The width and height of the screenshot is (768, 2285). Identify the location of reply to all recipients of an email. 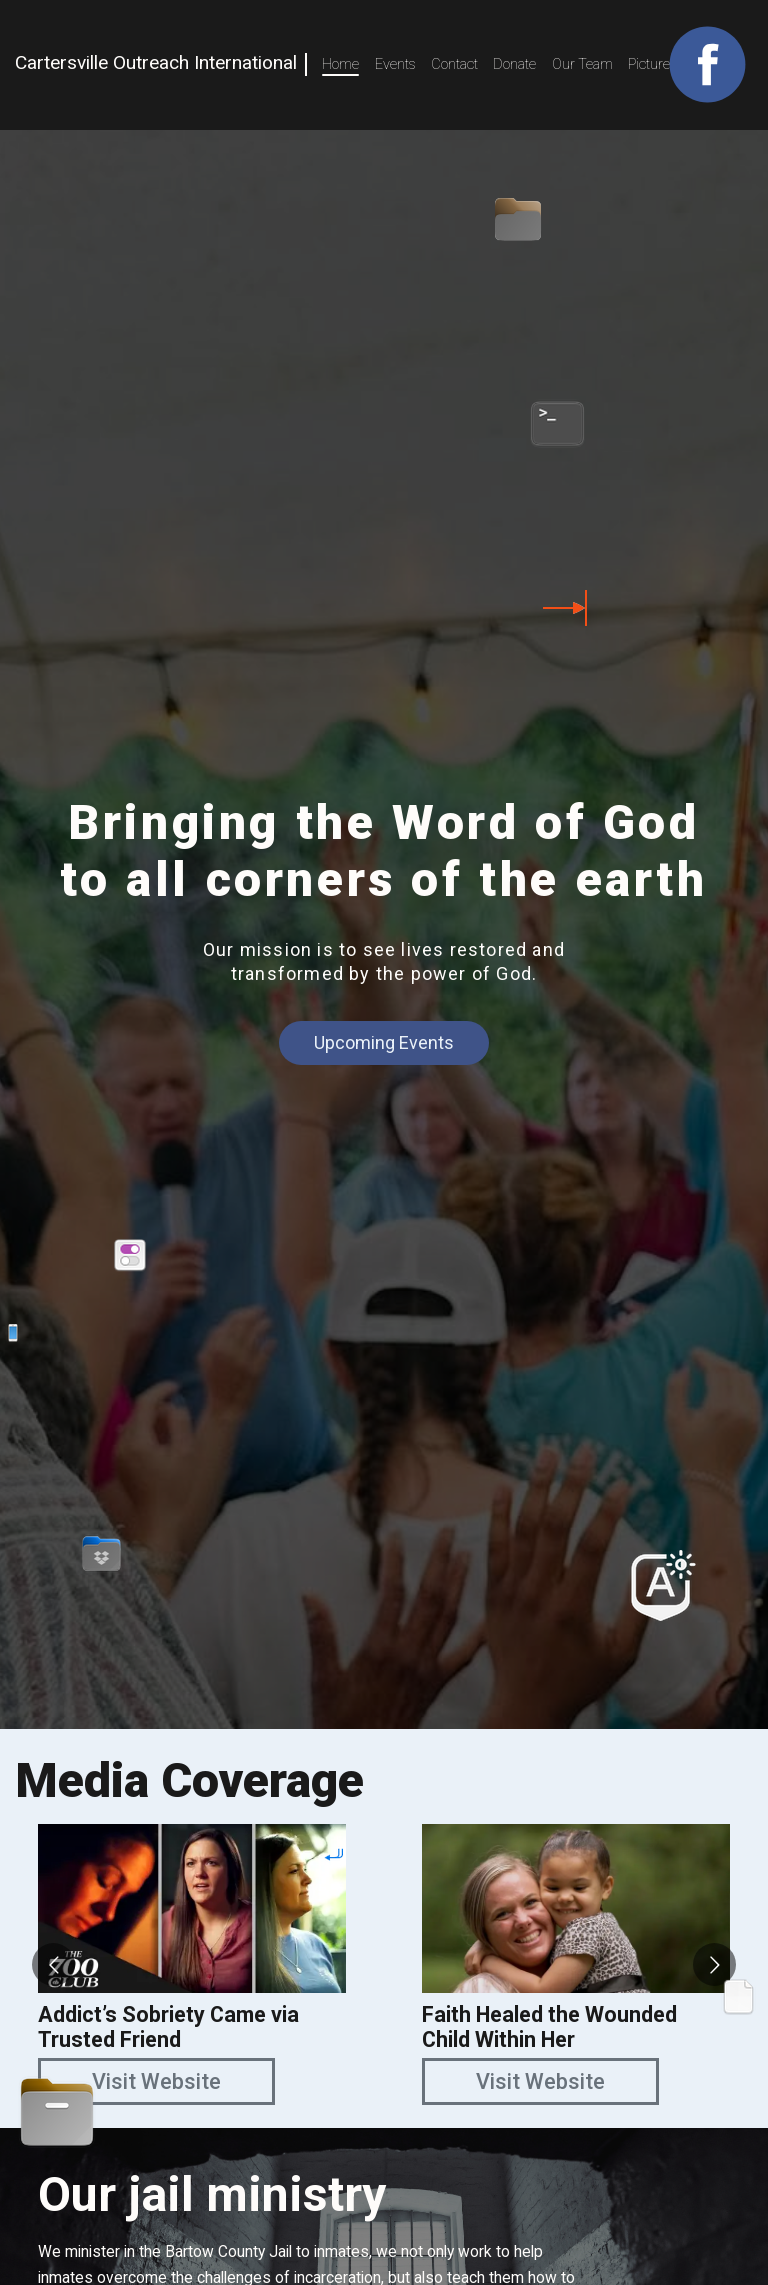
(333, 1853).